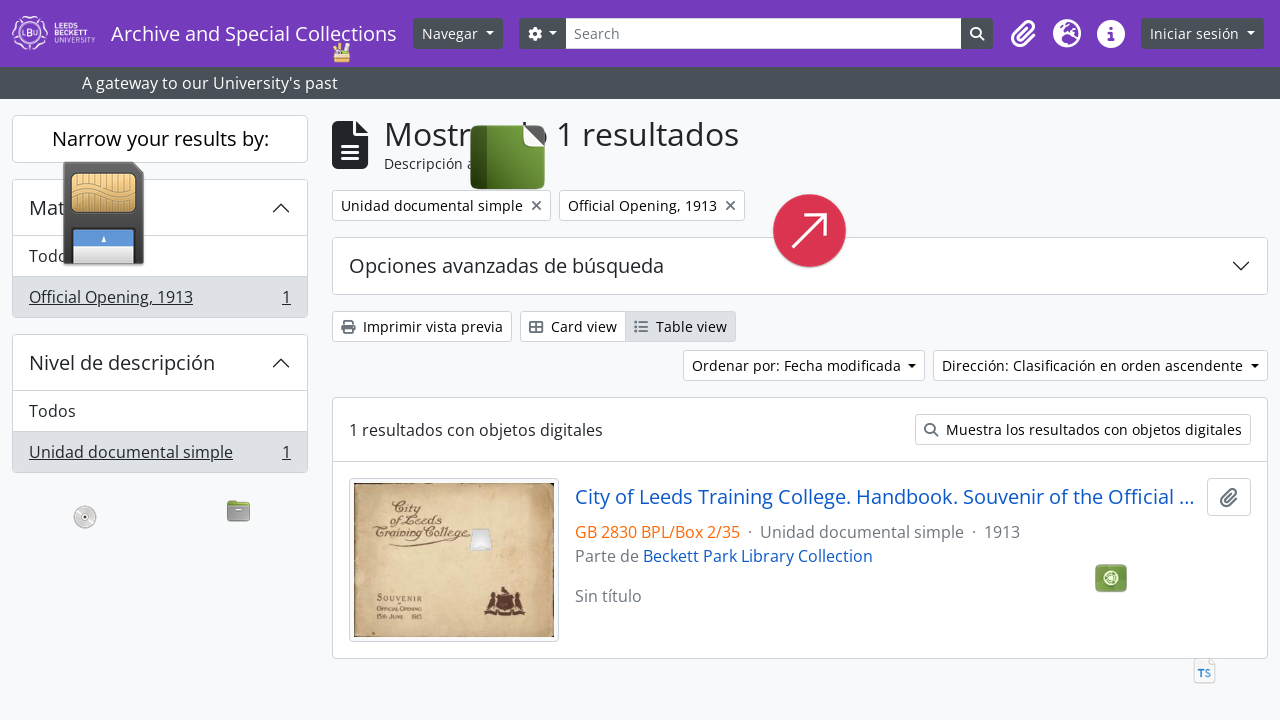 This screenshot has width=1280, height=720. Describe the element at coordinates (238, 510) in the screenshot. I see `open file manager application` at that location.